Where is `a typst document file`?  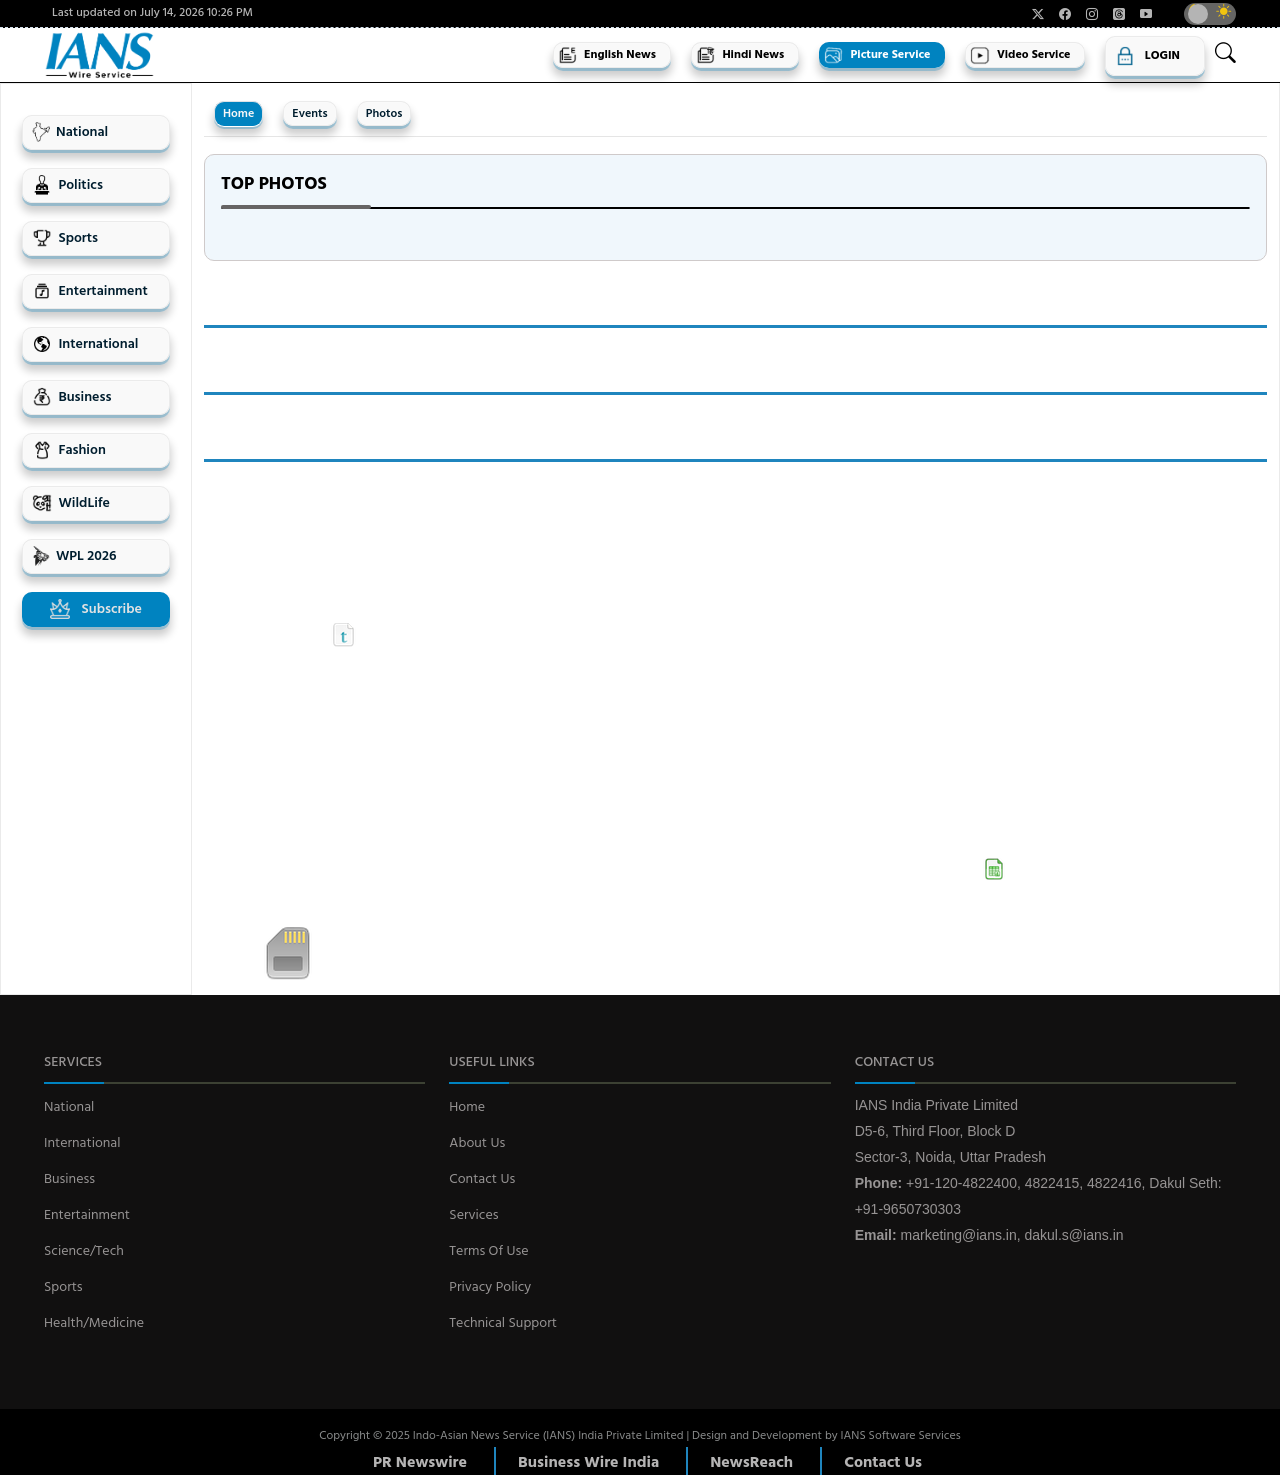
a typst document file is located at coordinates (343, 634).